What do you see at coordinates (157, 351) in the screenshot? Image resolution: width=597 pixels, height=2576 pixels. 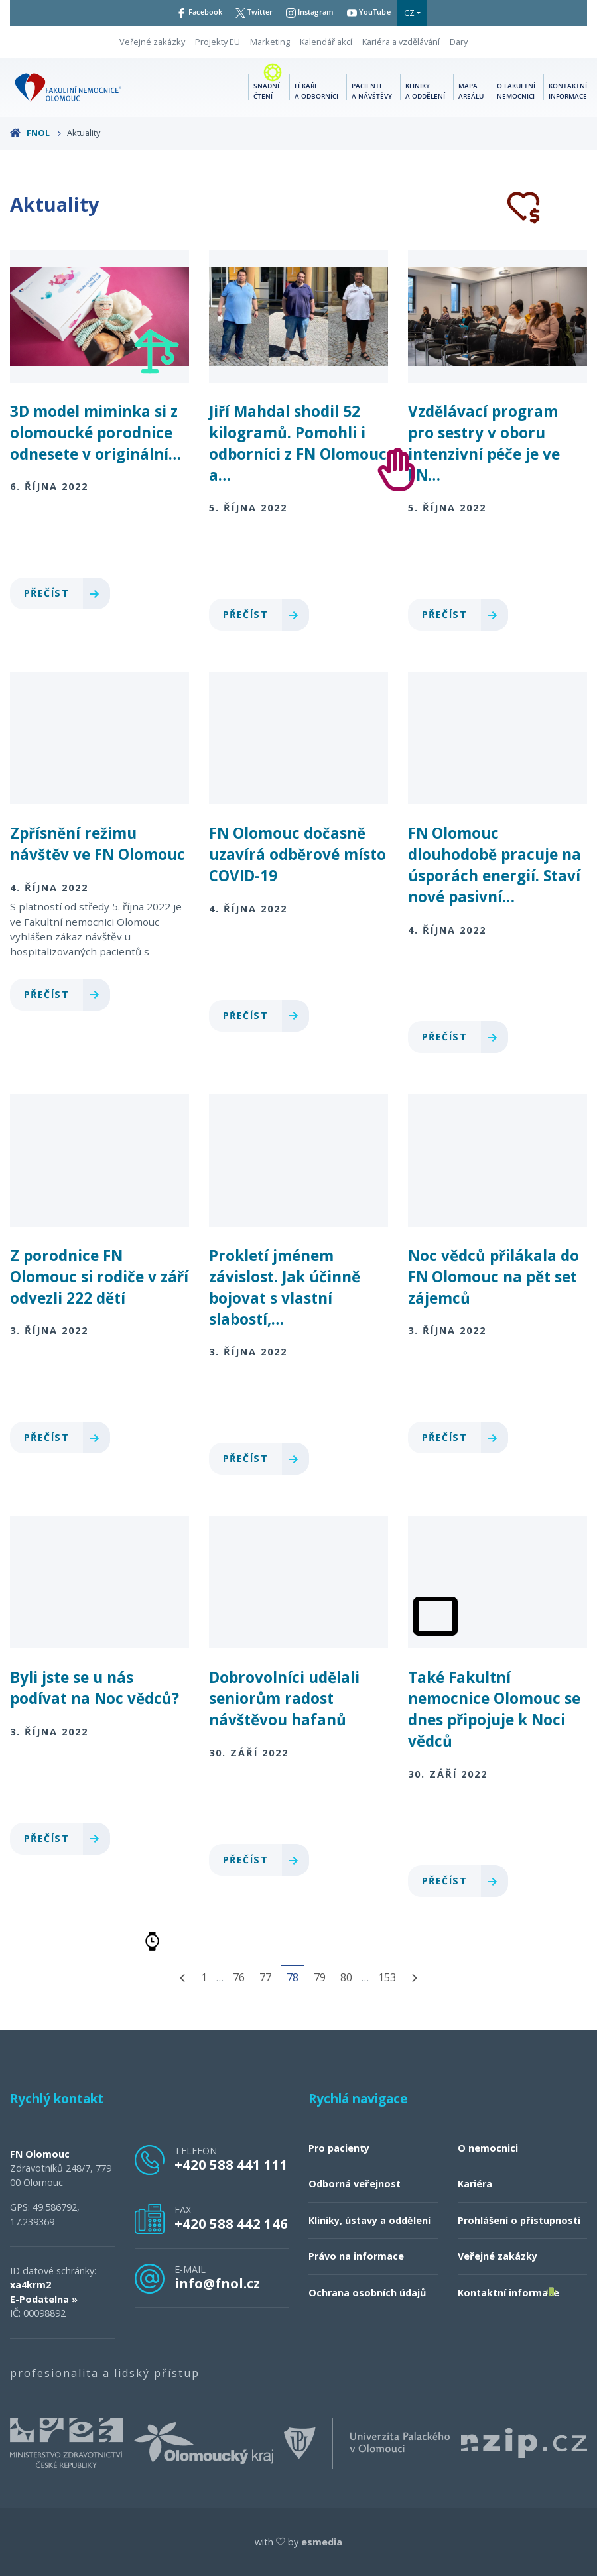 I see `indicates construction or building in progress` at bounding box center [157, 351].